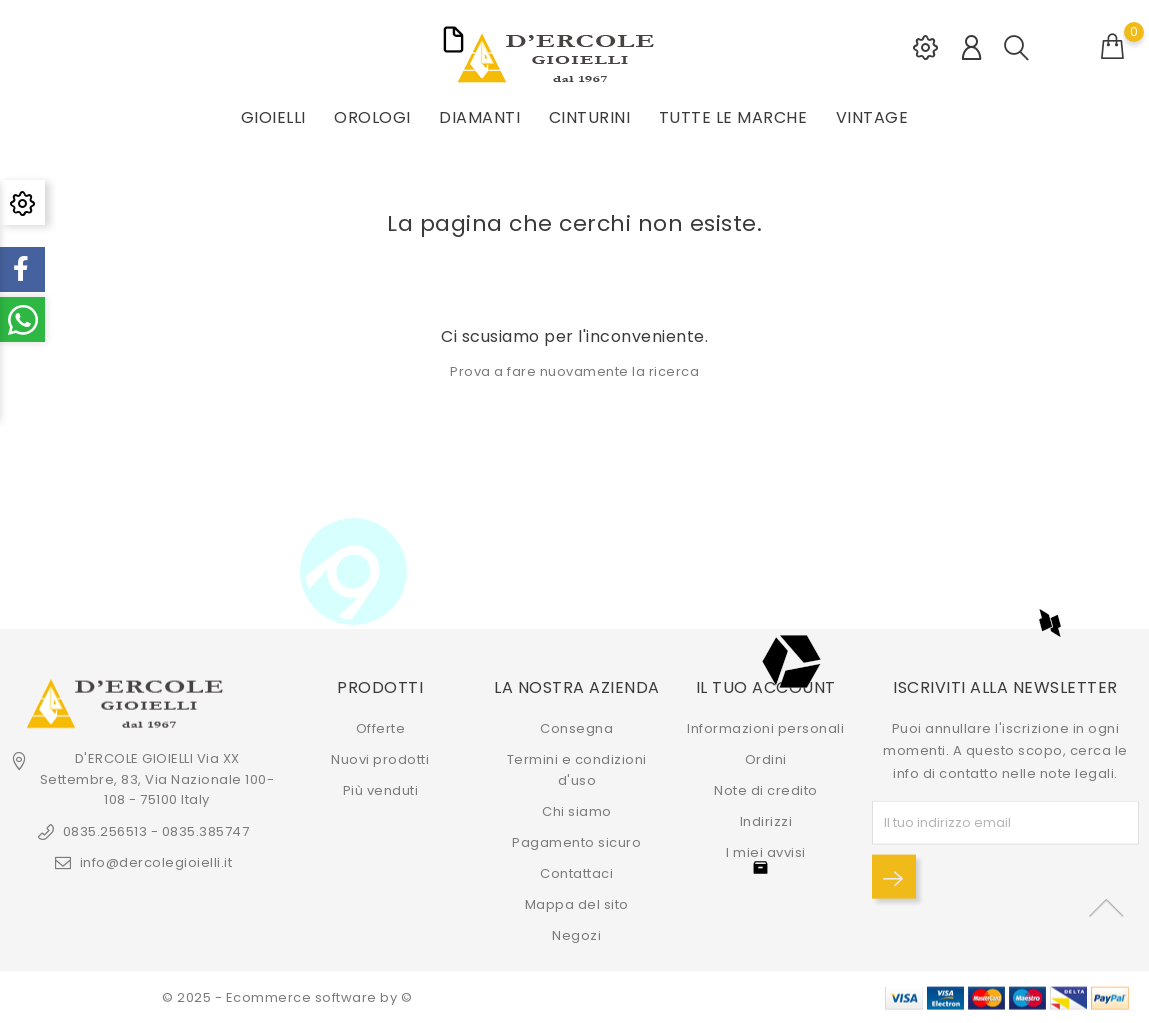 The width and height of the screenshot is (1149, 1023). I want to click on archive items or files, so click(760, 867).